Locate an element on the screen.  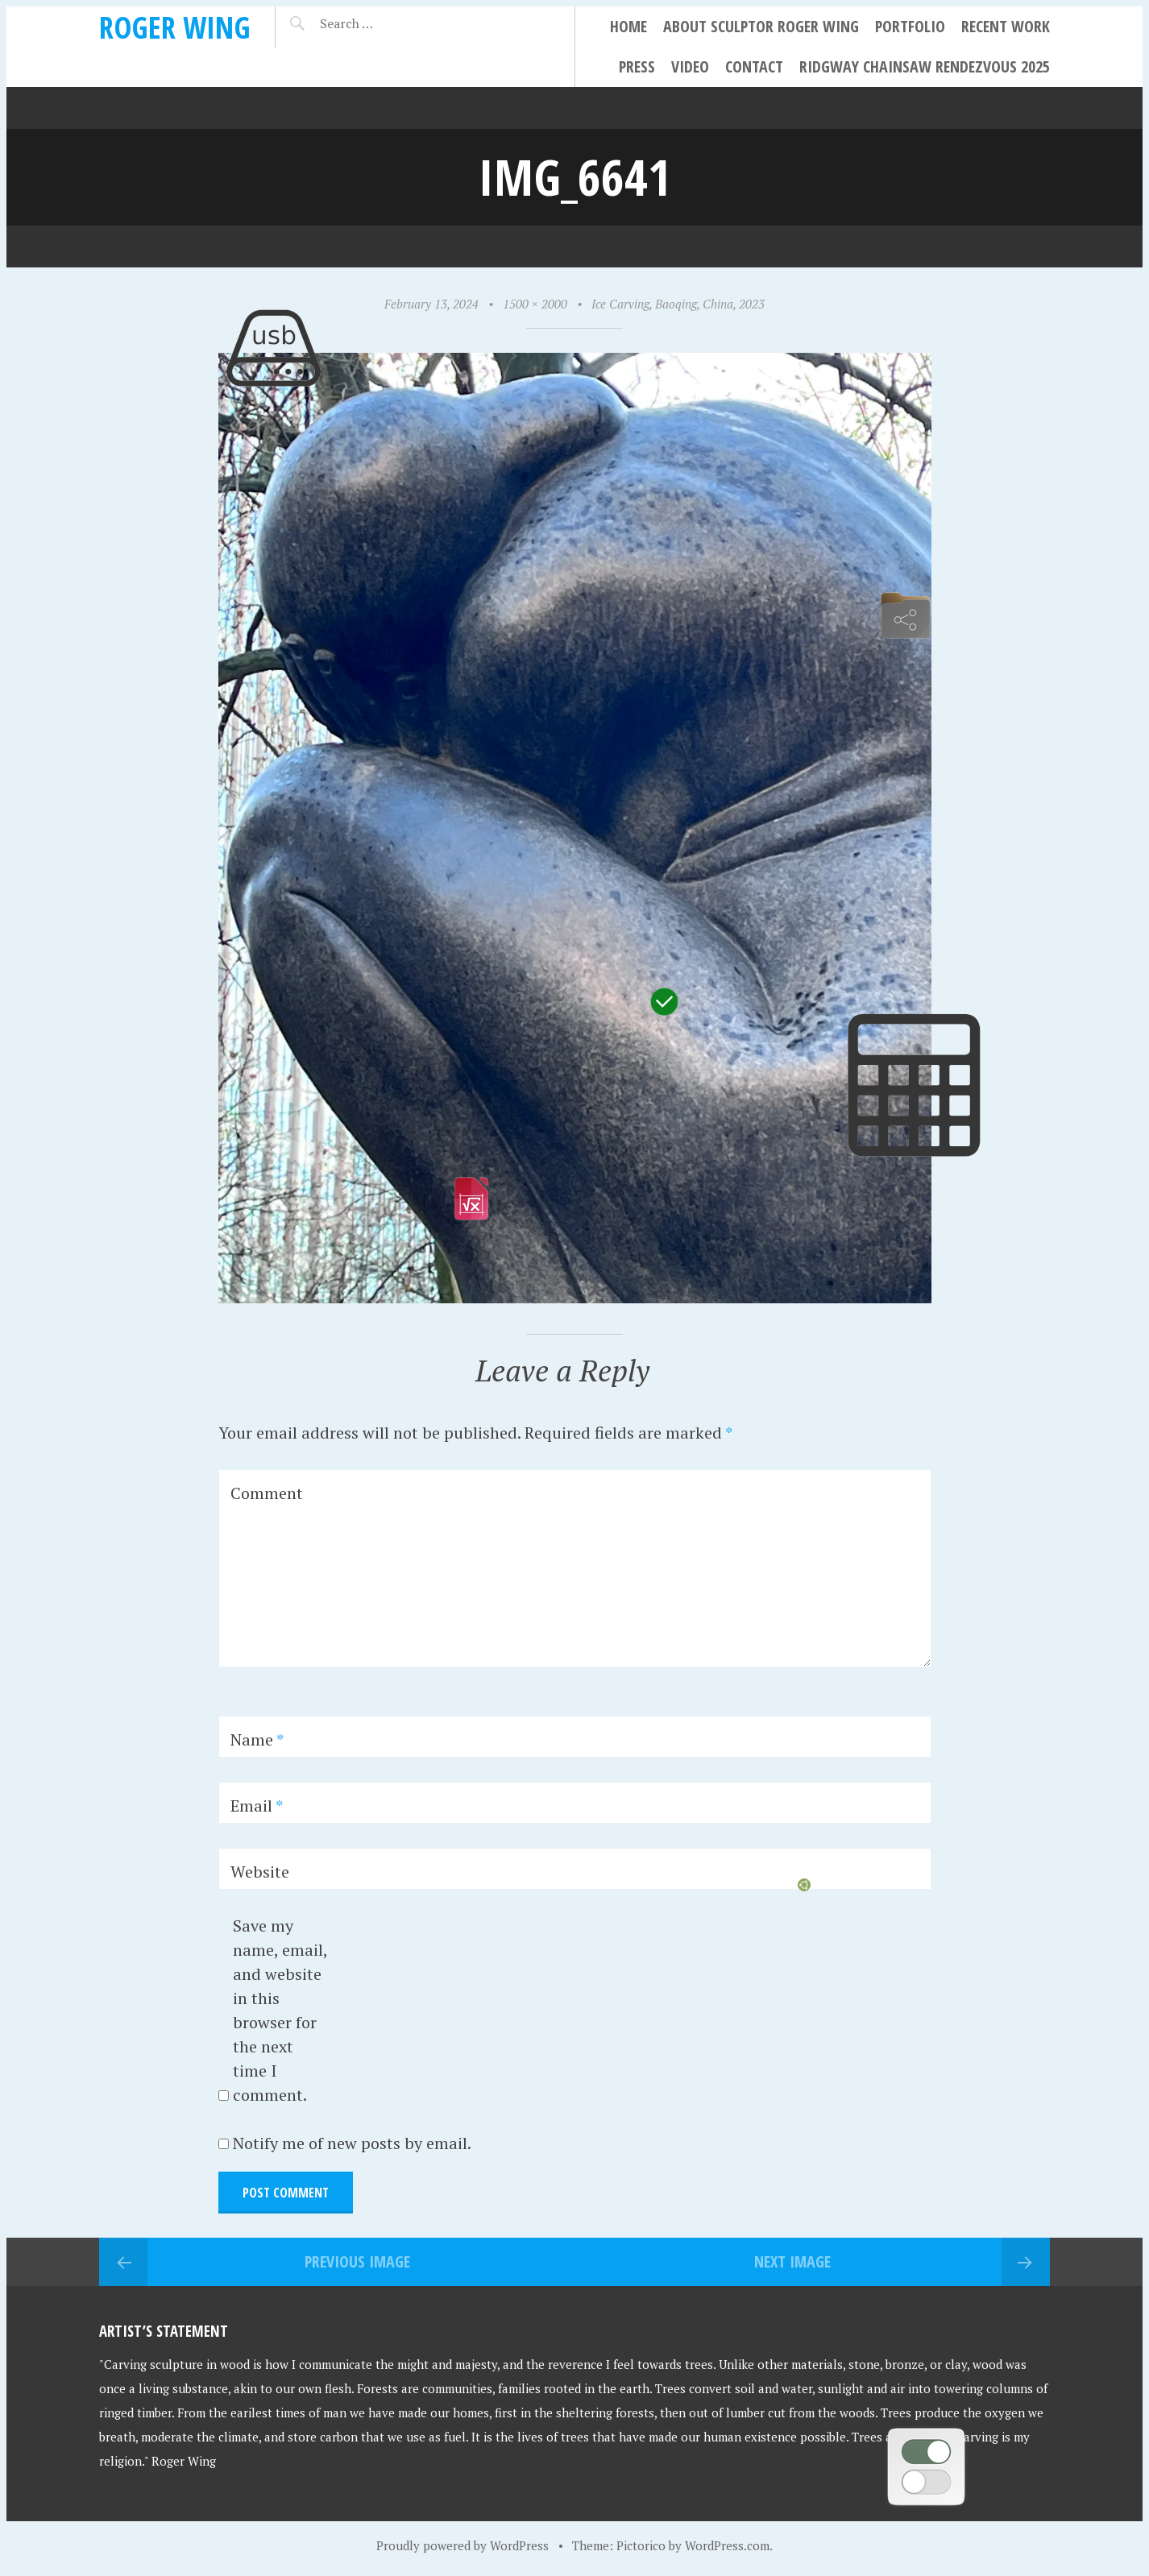
dropbox file sync complete is located at coordinates (664, 1001).